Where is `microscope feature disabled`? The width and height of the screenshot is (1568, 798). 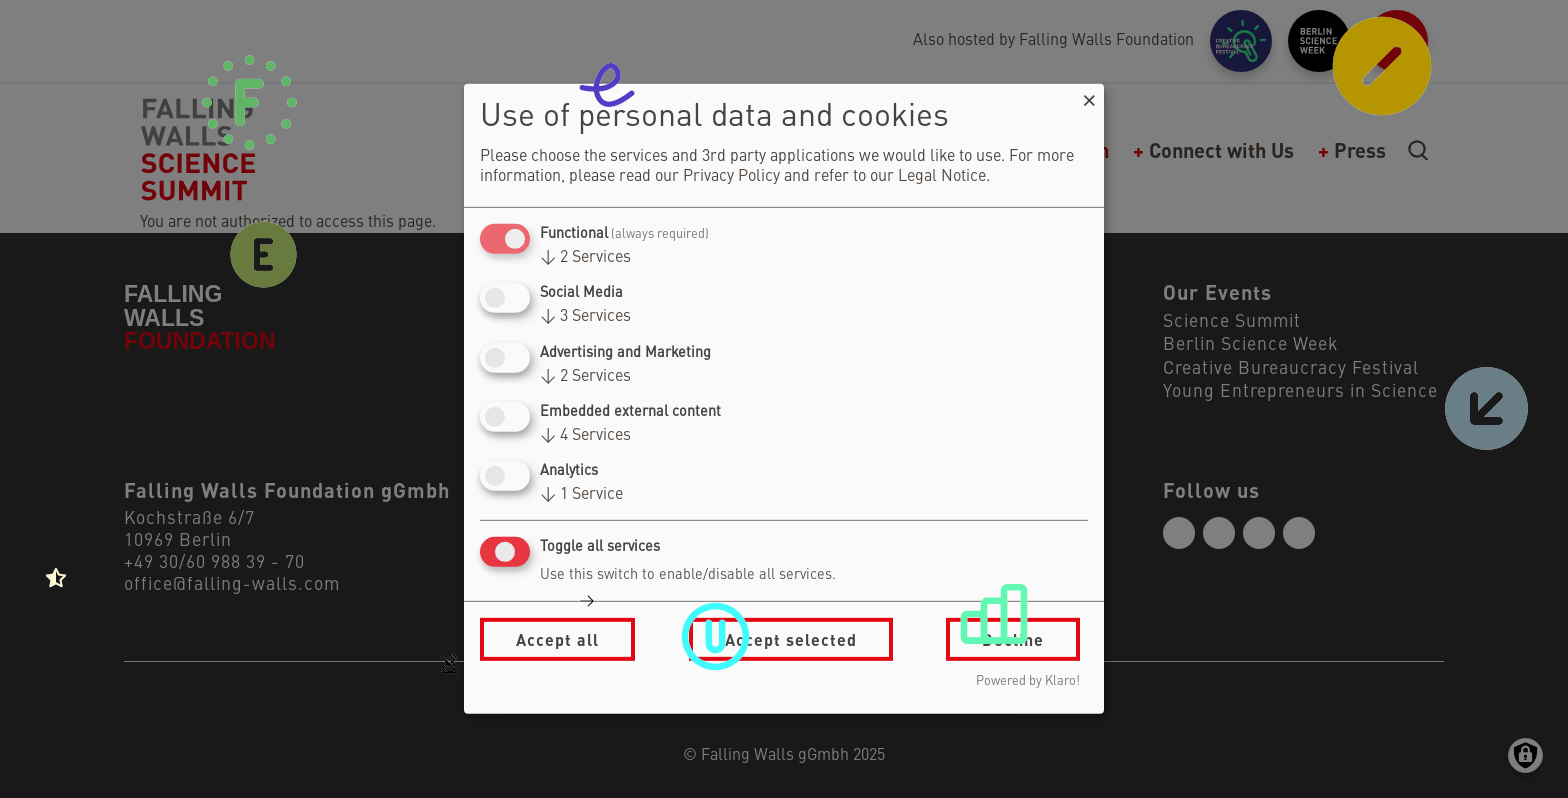 microscope feature disabled is located at coordinates (448, 663).